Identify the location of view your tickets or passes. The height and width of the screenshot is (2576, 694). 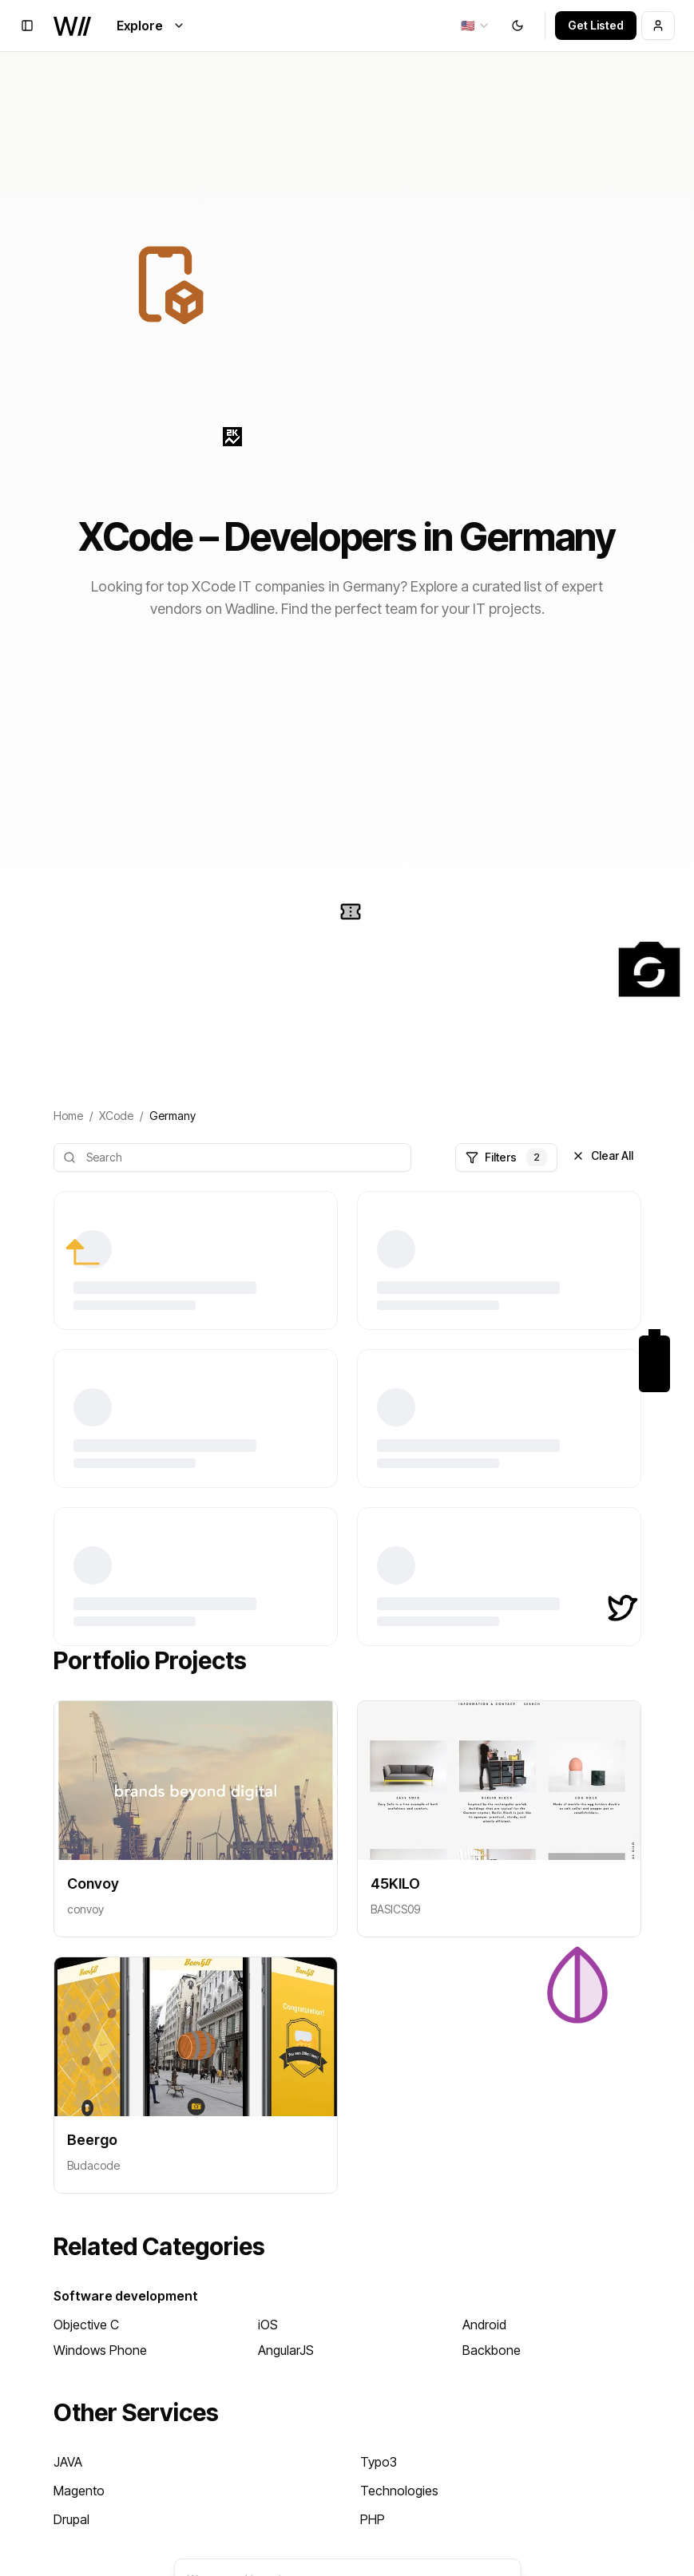
(351, 912).